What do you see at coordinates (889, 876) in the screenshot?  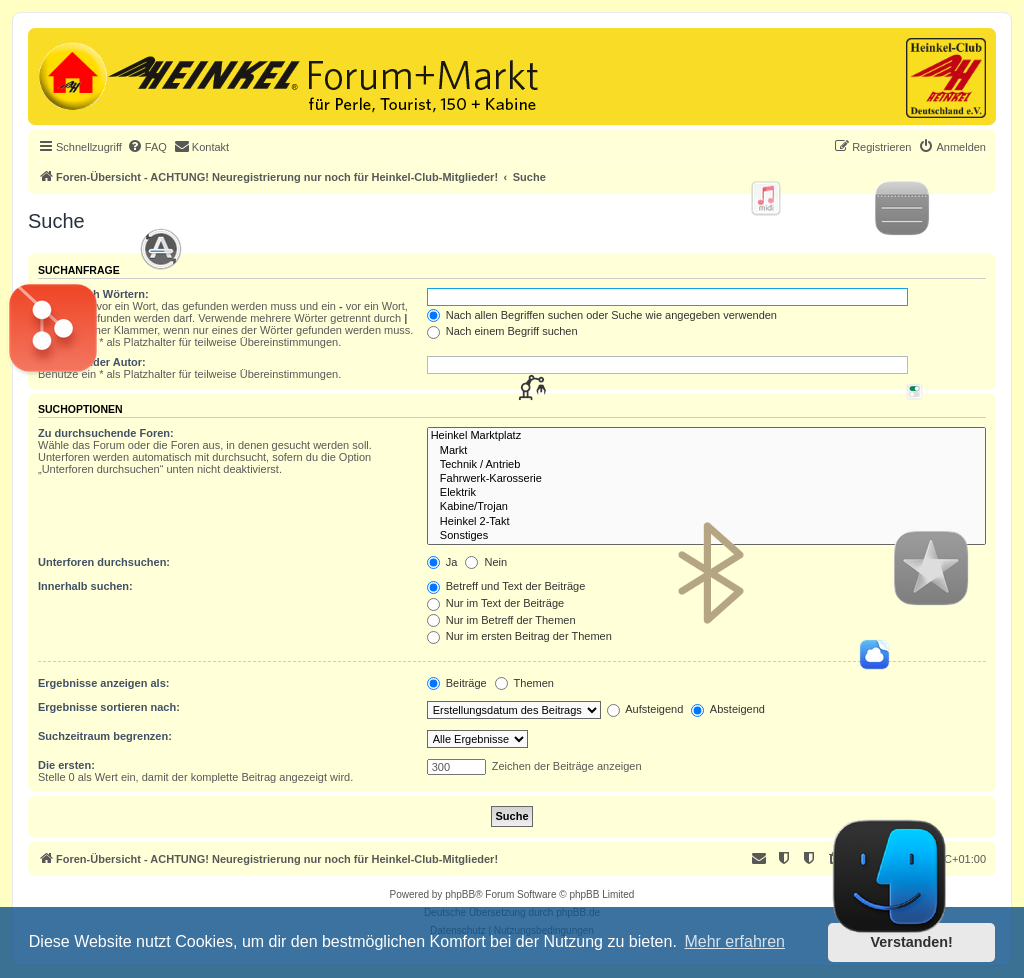 I see `open Finder to browse files and folders` at bounding box center [889, 876].